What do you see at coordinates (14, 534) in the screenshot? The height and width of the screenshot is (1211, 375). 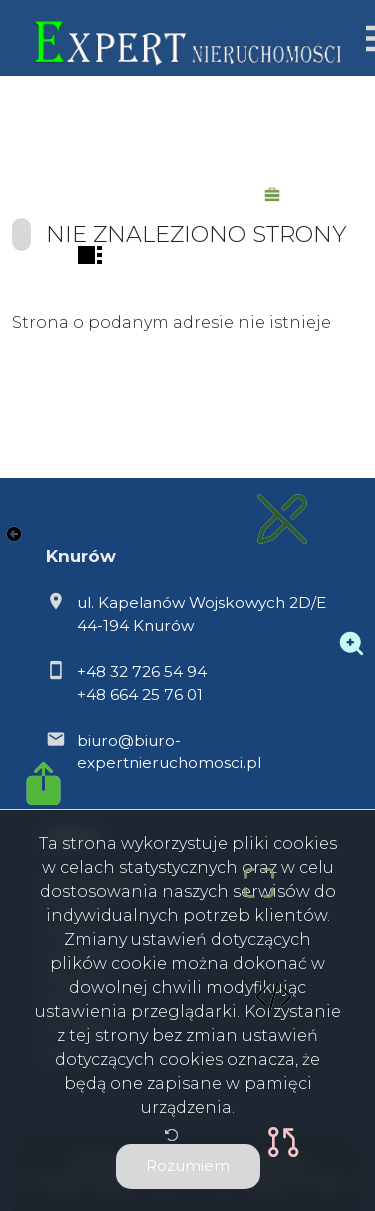 I see `go back to the previous screen` at bounding box center [14, 534].